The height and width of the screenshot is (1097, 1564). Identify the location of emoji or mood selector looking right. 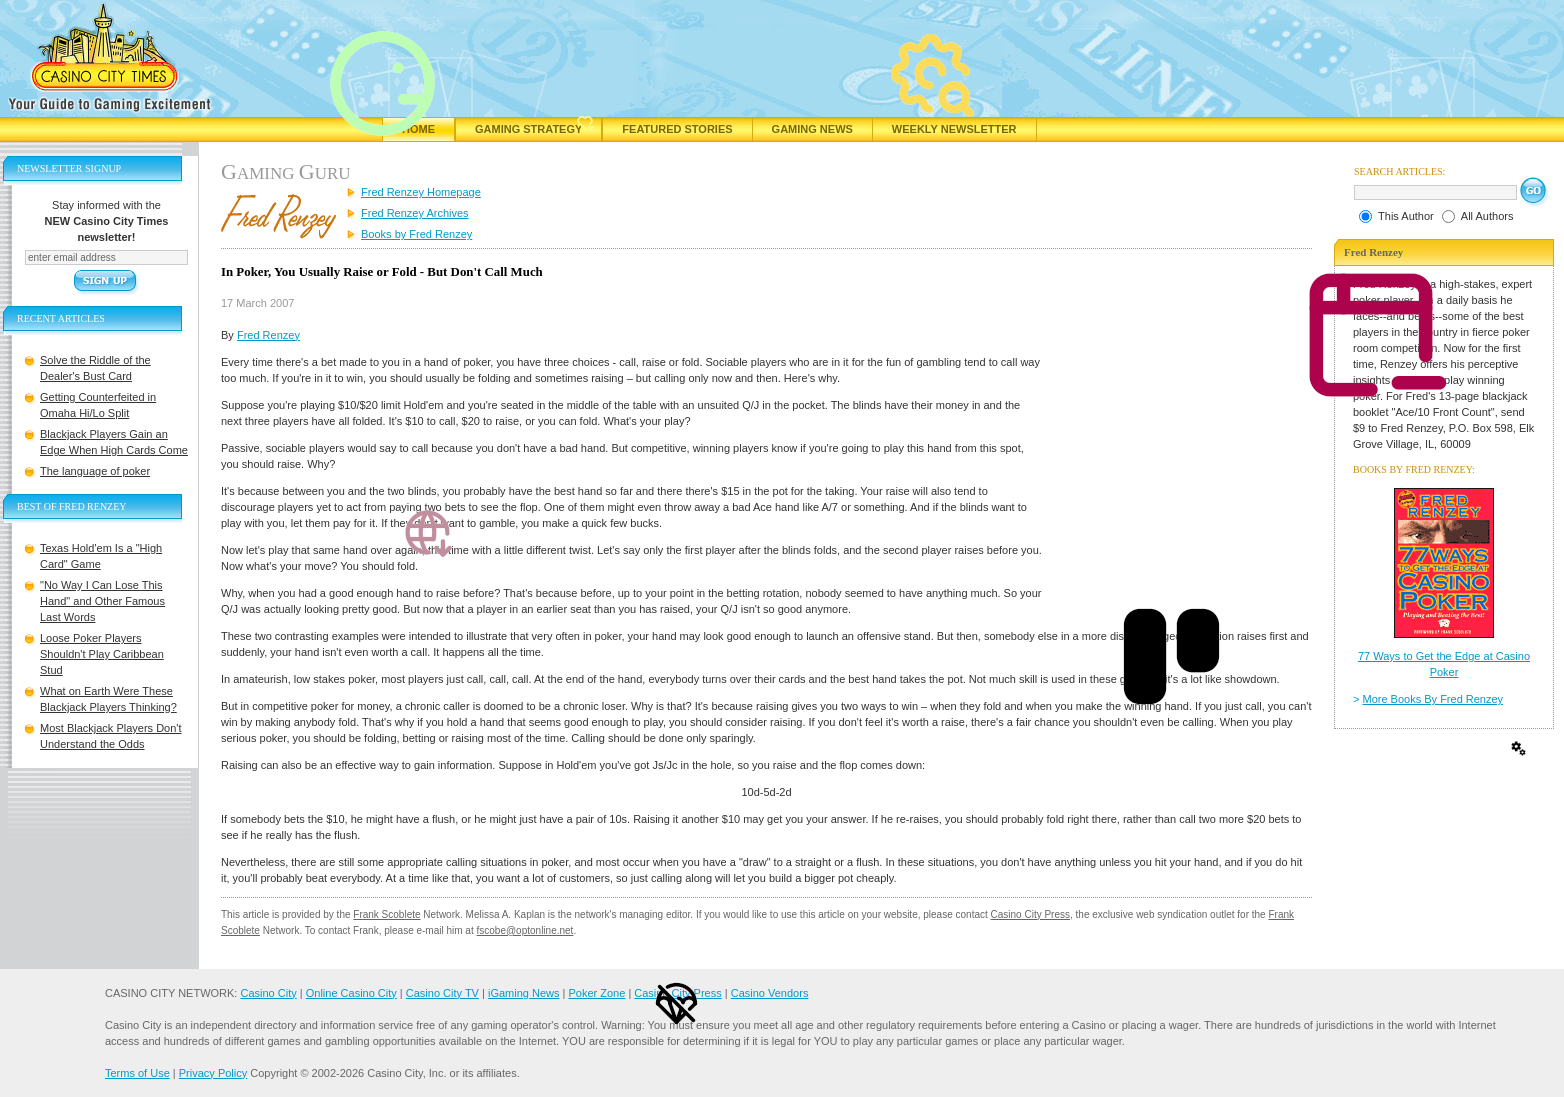
(382, 83).